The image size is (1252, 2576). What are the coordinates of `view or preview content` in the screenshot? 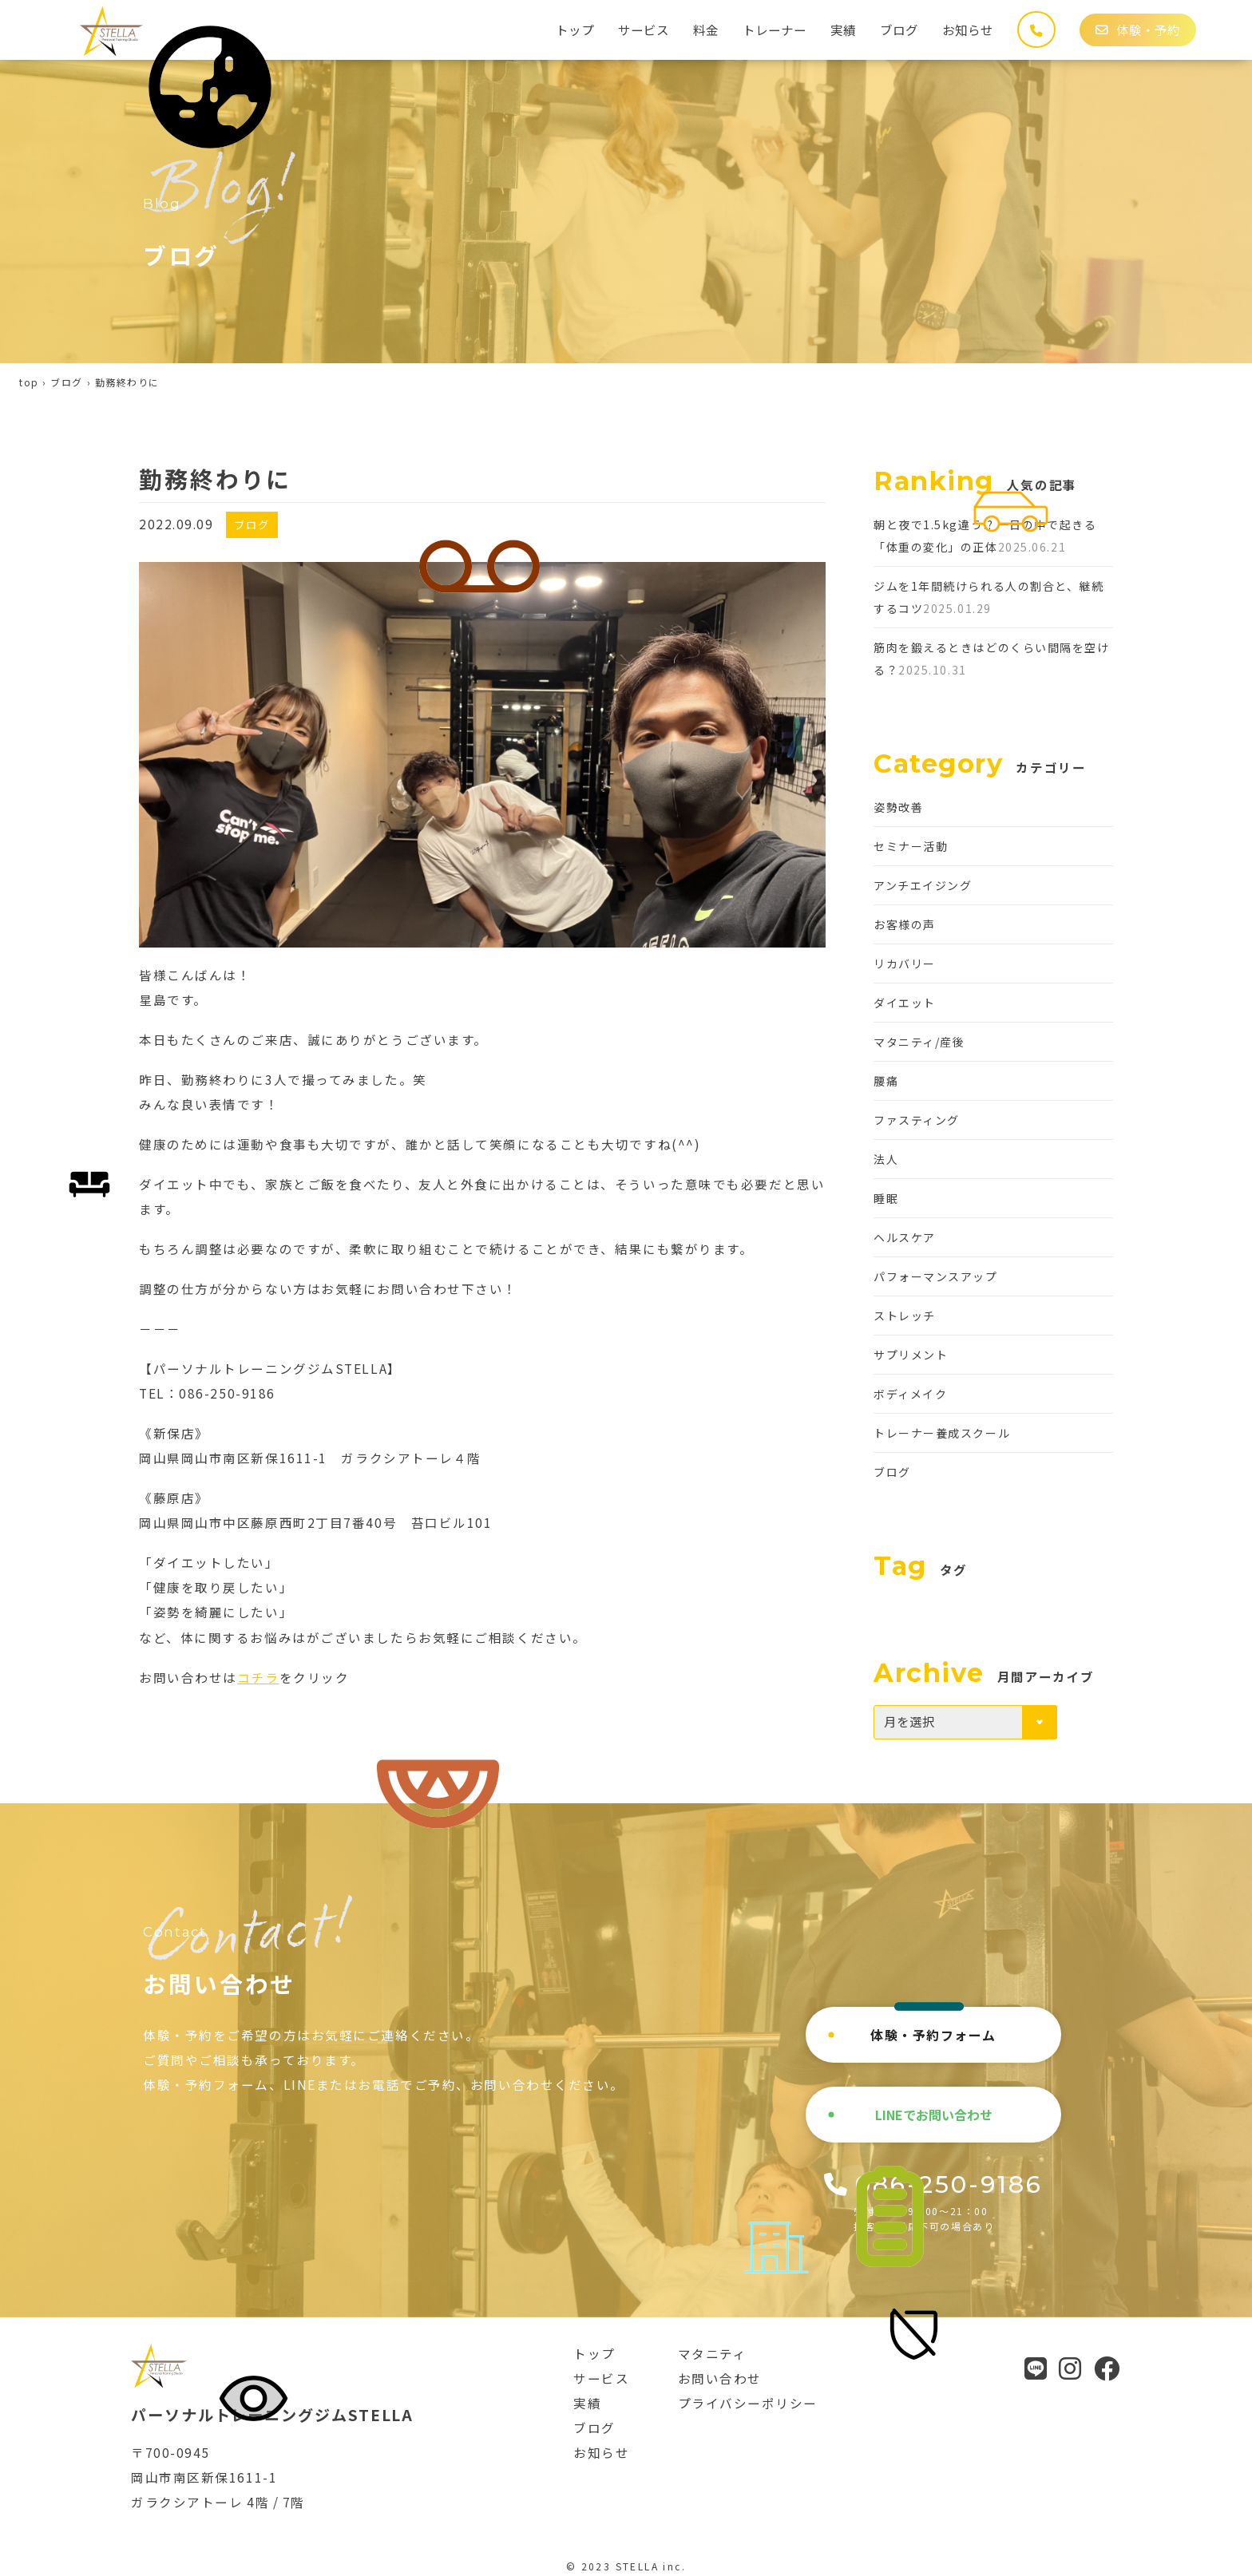 It's located at (253, 2398).